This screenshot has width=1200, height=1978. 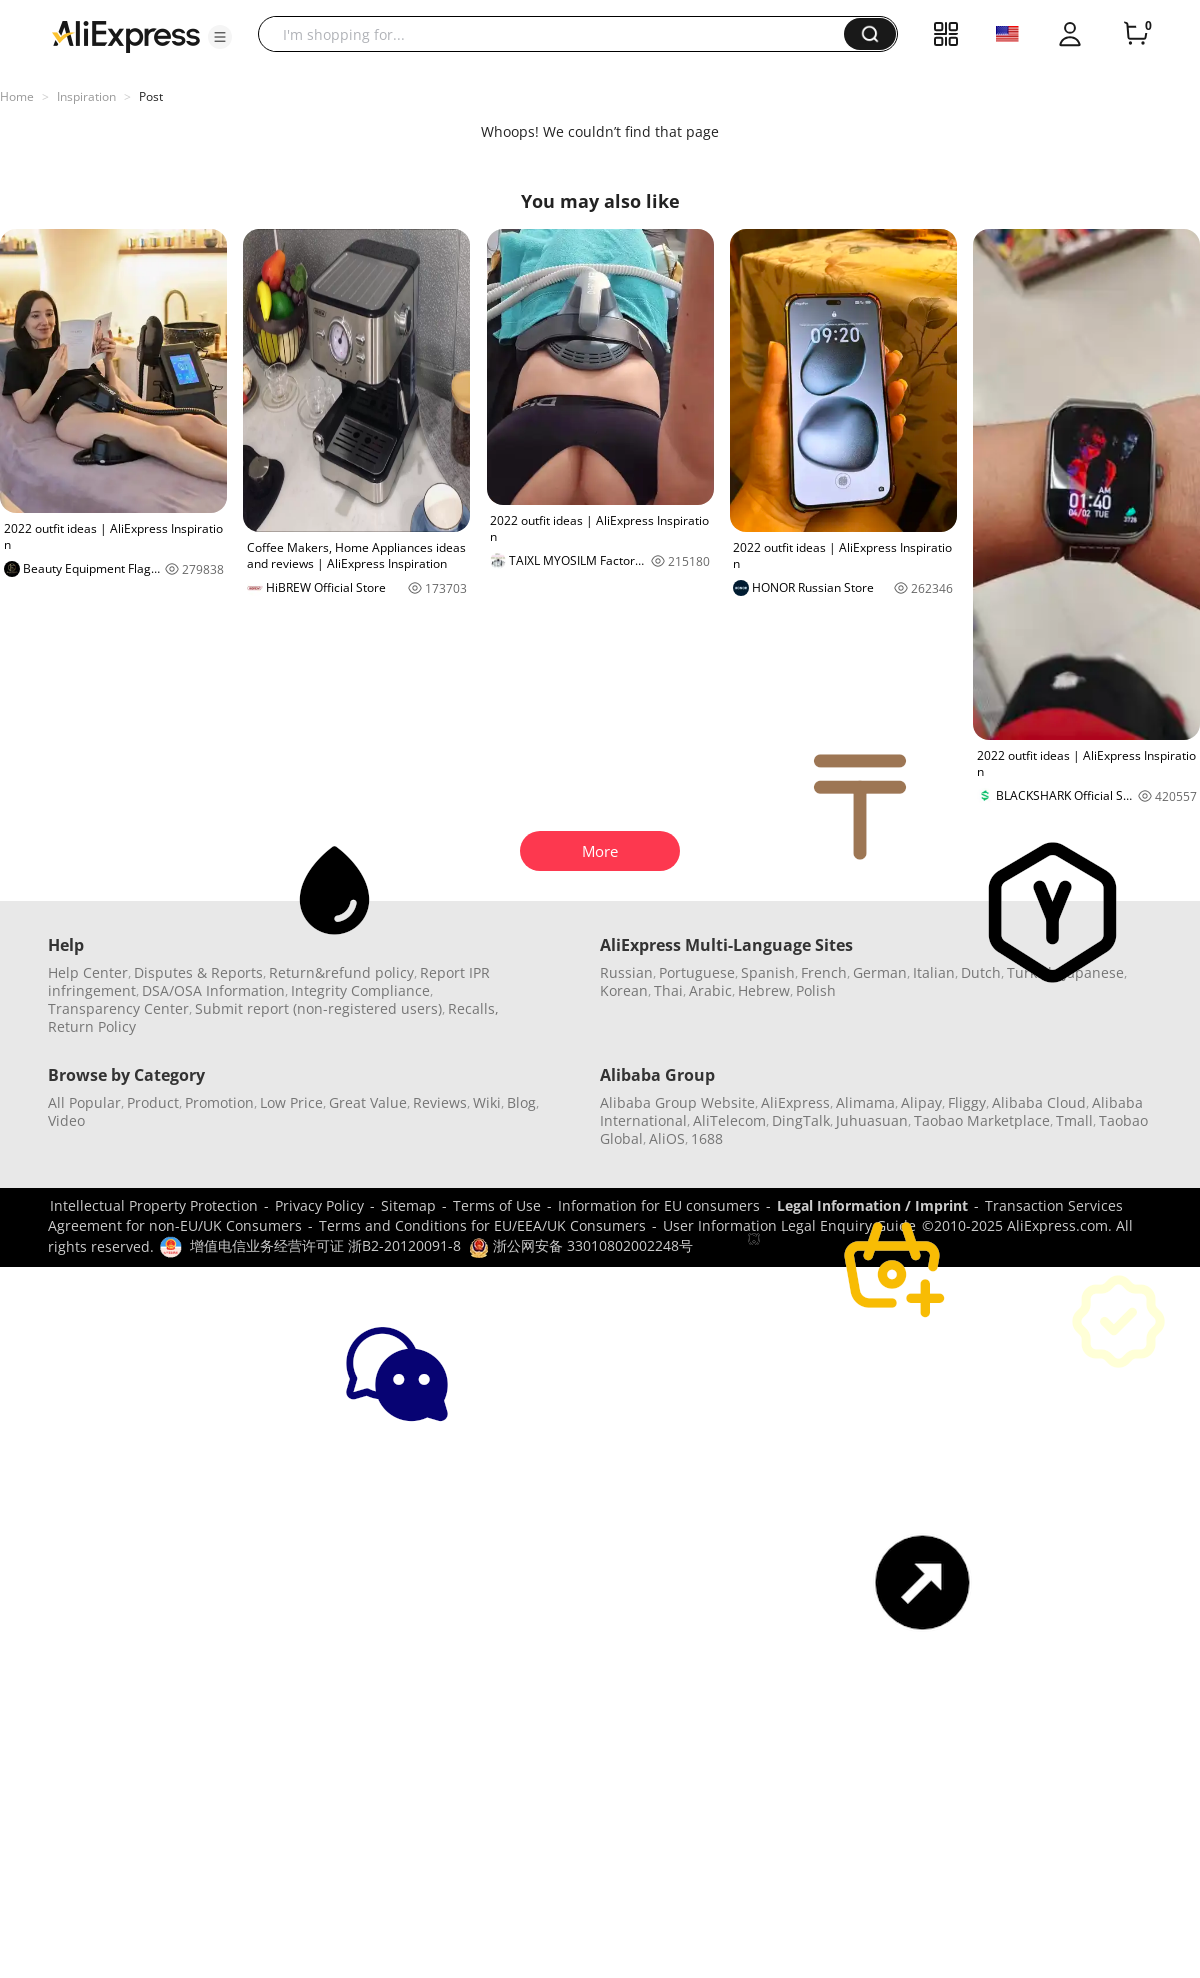 I want to click on indicates a category or section labeled "Y", so click(x=1052, y=912).